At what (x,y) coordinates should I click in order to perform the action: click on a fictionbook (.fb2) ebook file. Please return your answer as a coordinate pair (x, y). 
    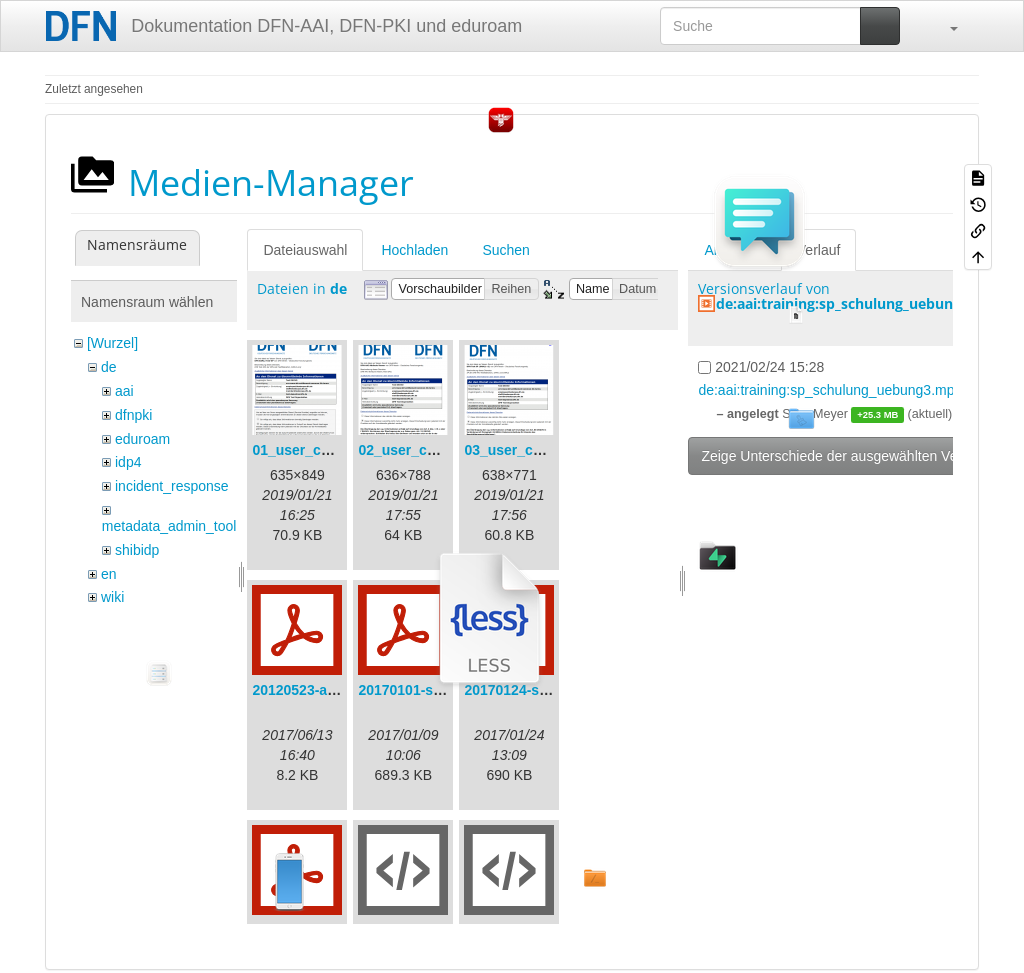
    Looking at the image, I should click on (796, 315).